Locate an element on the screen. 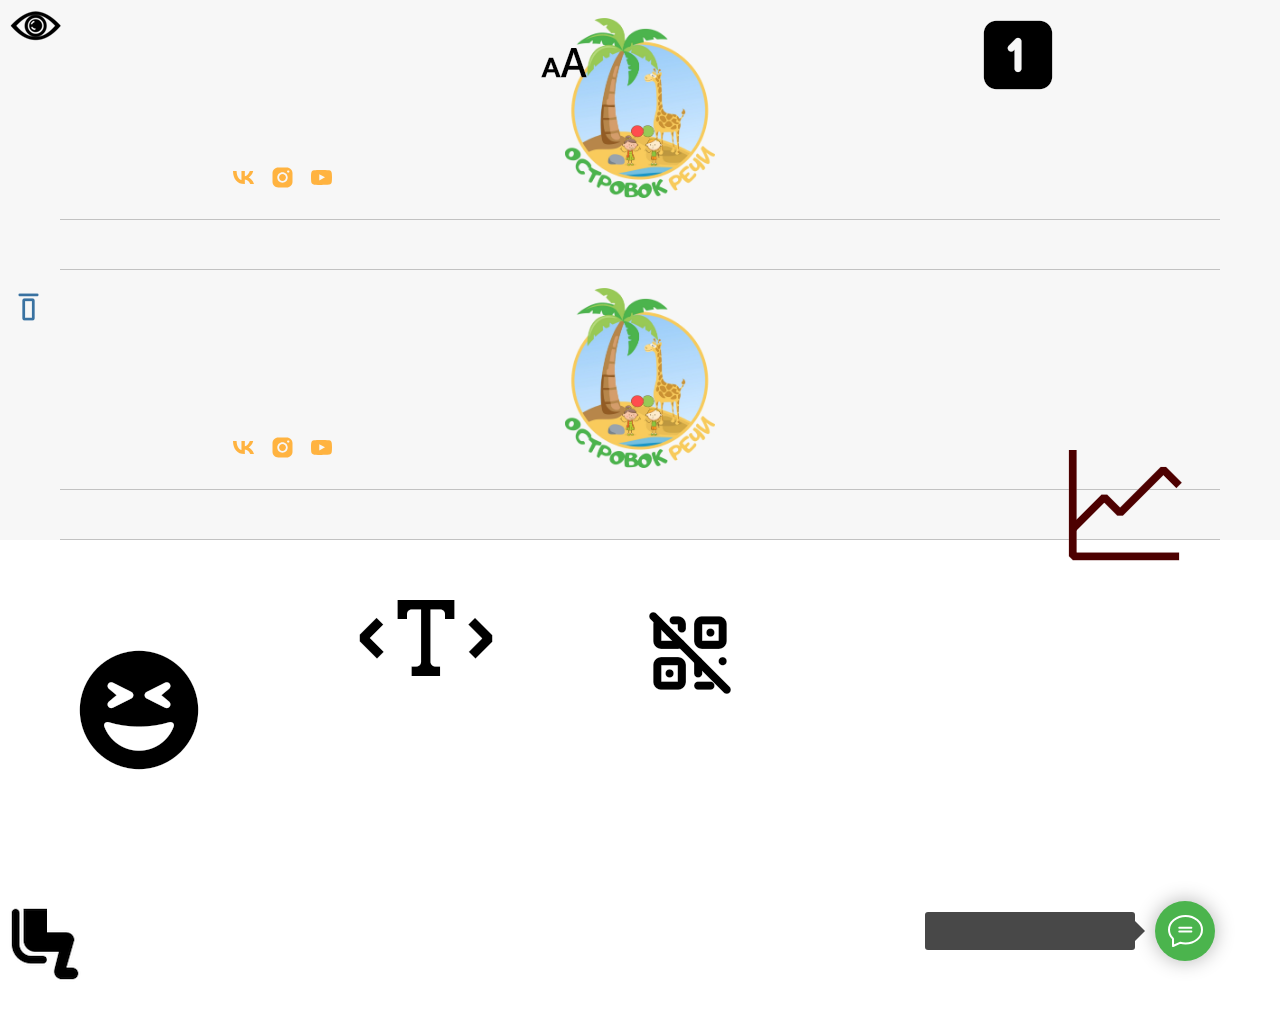 The height and width of the screenshot is (1021, 1280). align selected element to the top is located at coordinates (28, 306).